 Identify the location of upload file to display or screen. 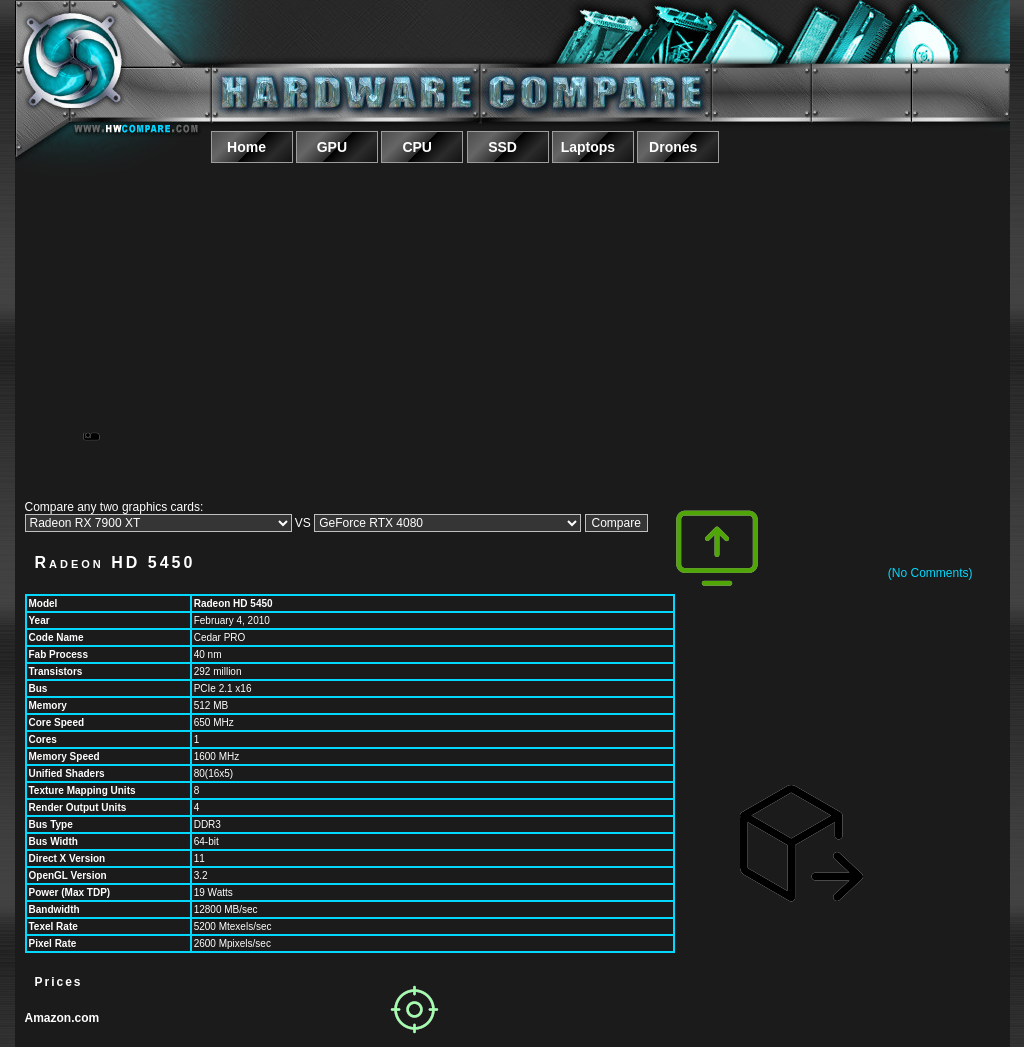
(717, 545).